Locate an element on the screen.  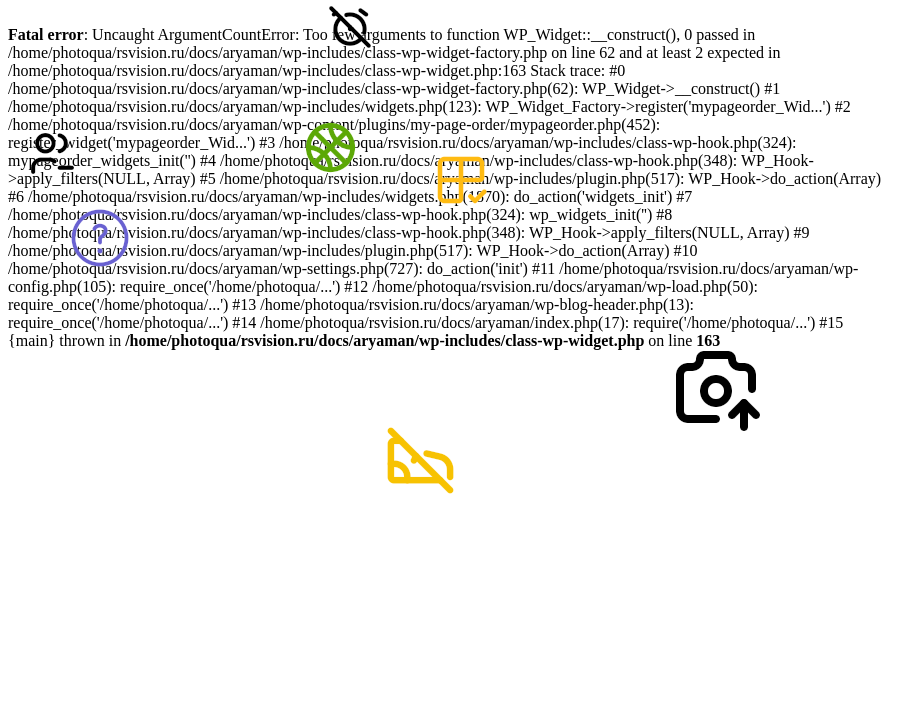
remove a member from the group is located at coordinates (51, 153).